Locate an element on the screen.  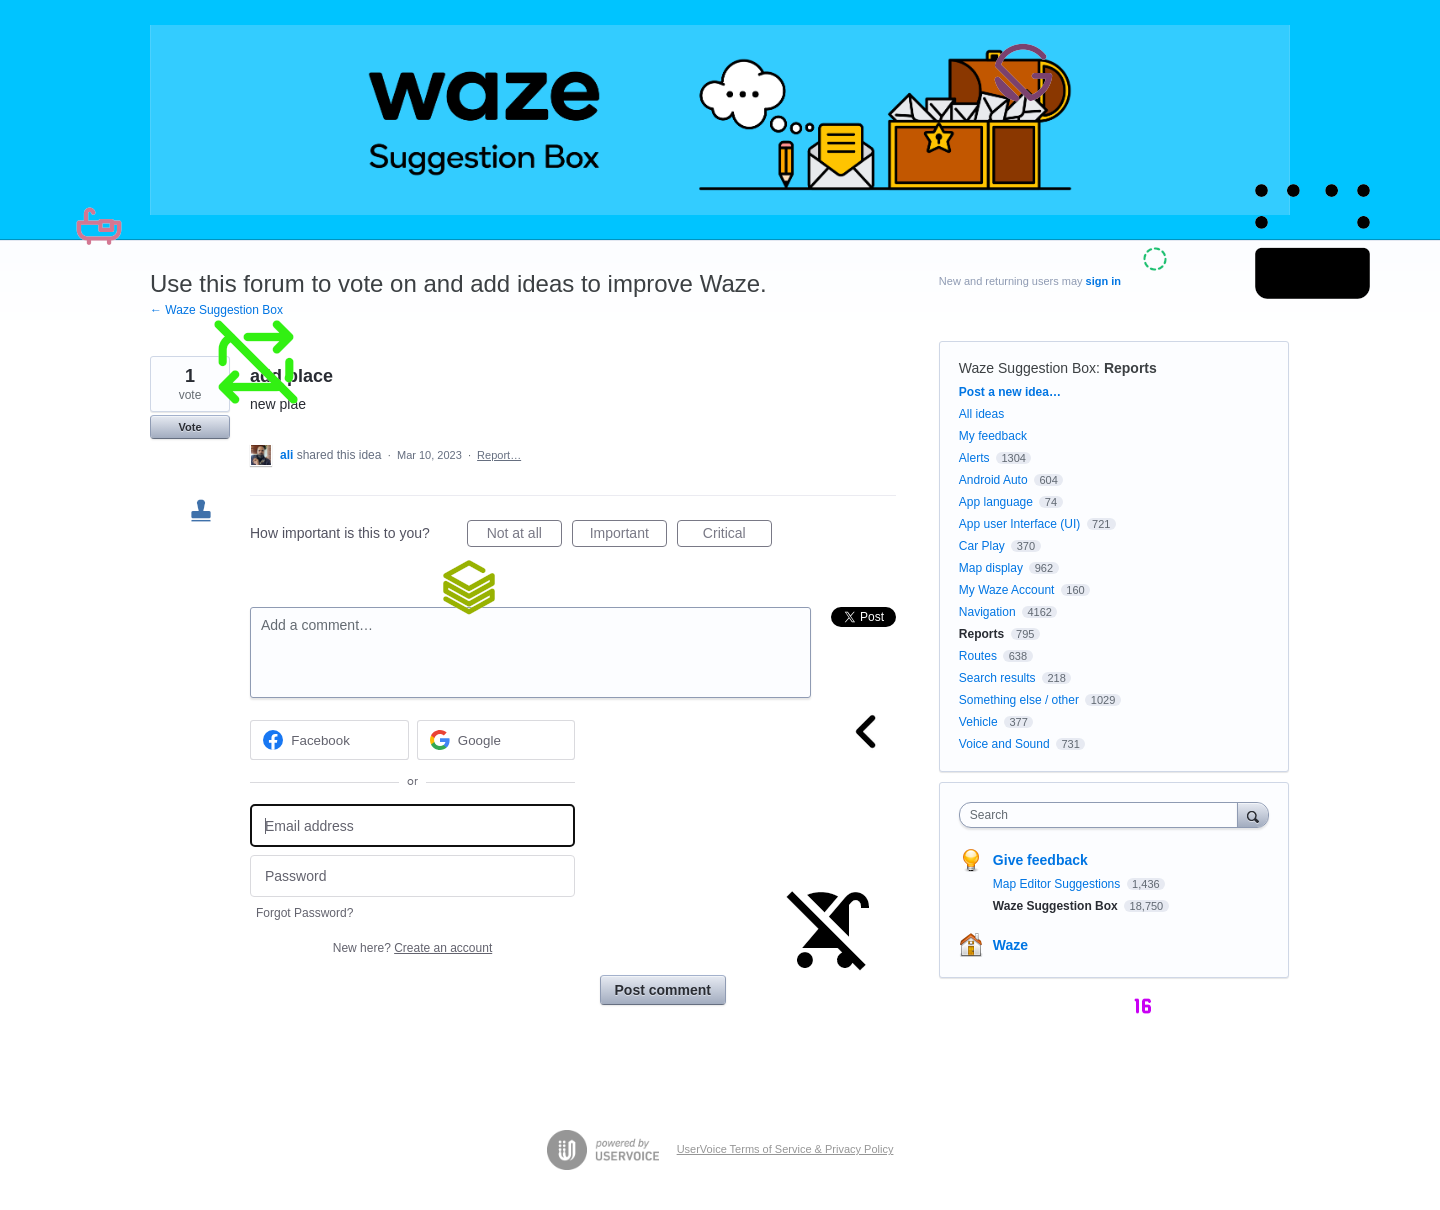
indicates loading or processing in progress is located at coordinates (1155, 259).